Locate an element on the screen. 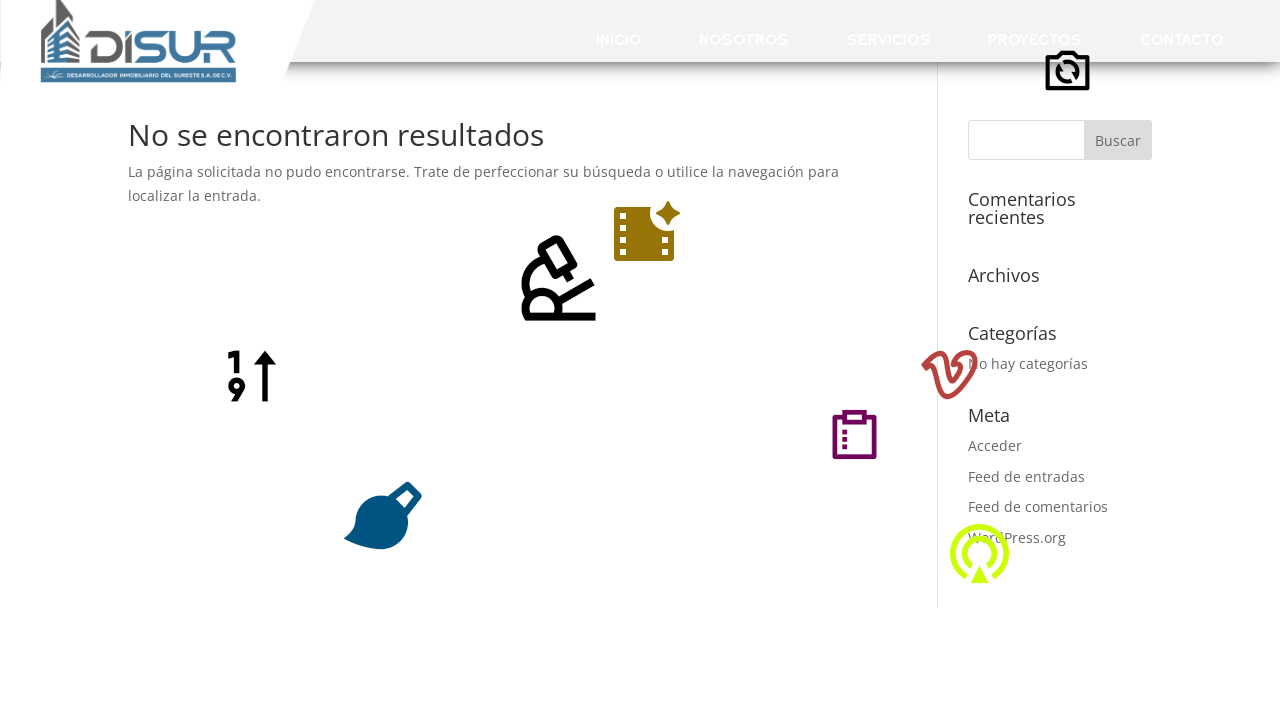  sort numbers in descending order is located at coordinates (248, 376).